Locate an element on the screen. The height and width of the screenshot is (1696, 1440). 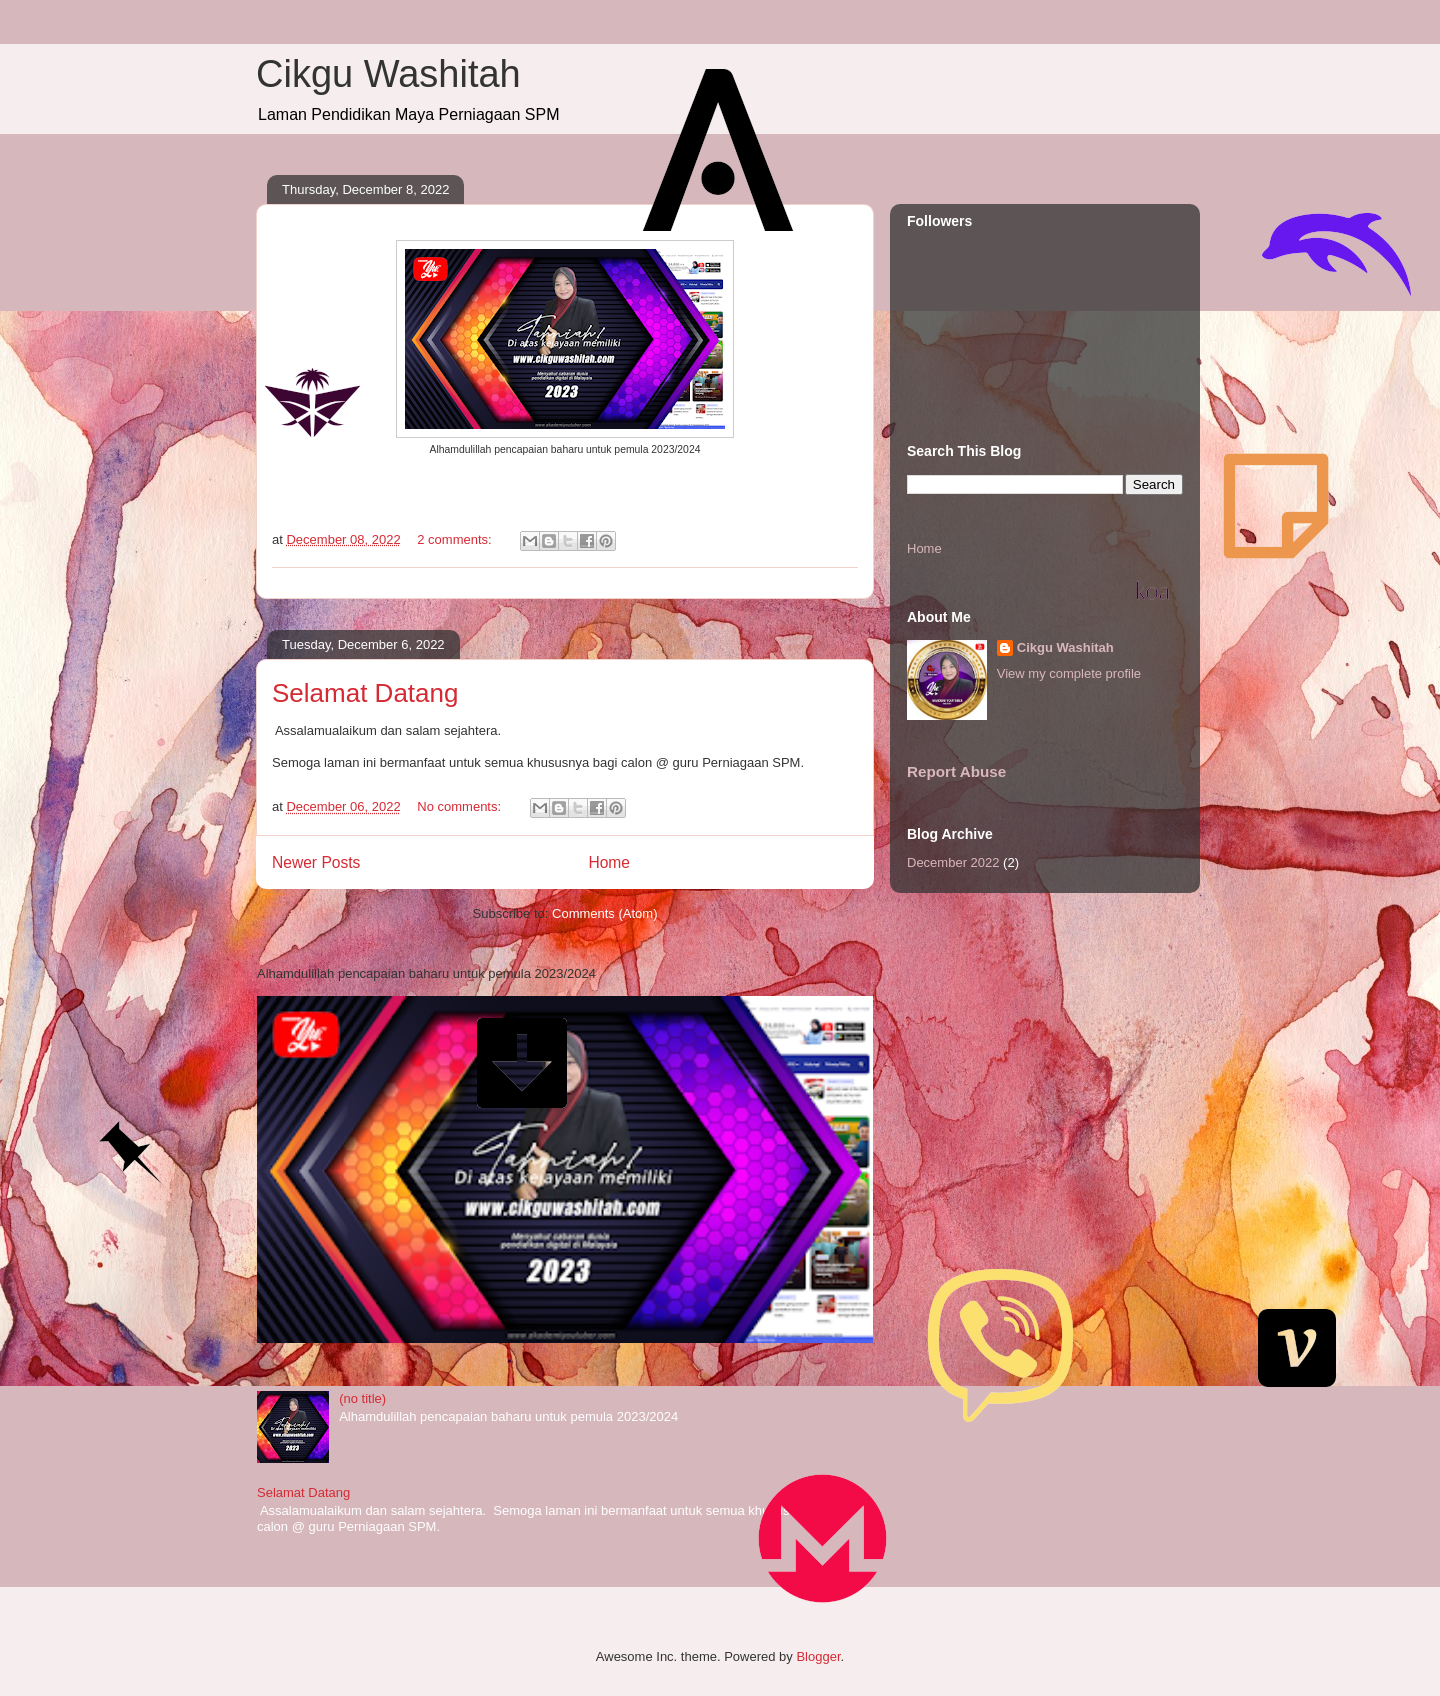
open viber messaging app is located at coordinates (1000, 1345).